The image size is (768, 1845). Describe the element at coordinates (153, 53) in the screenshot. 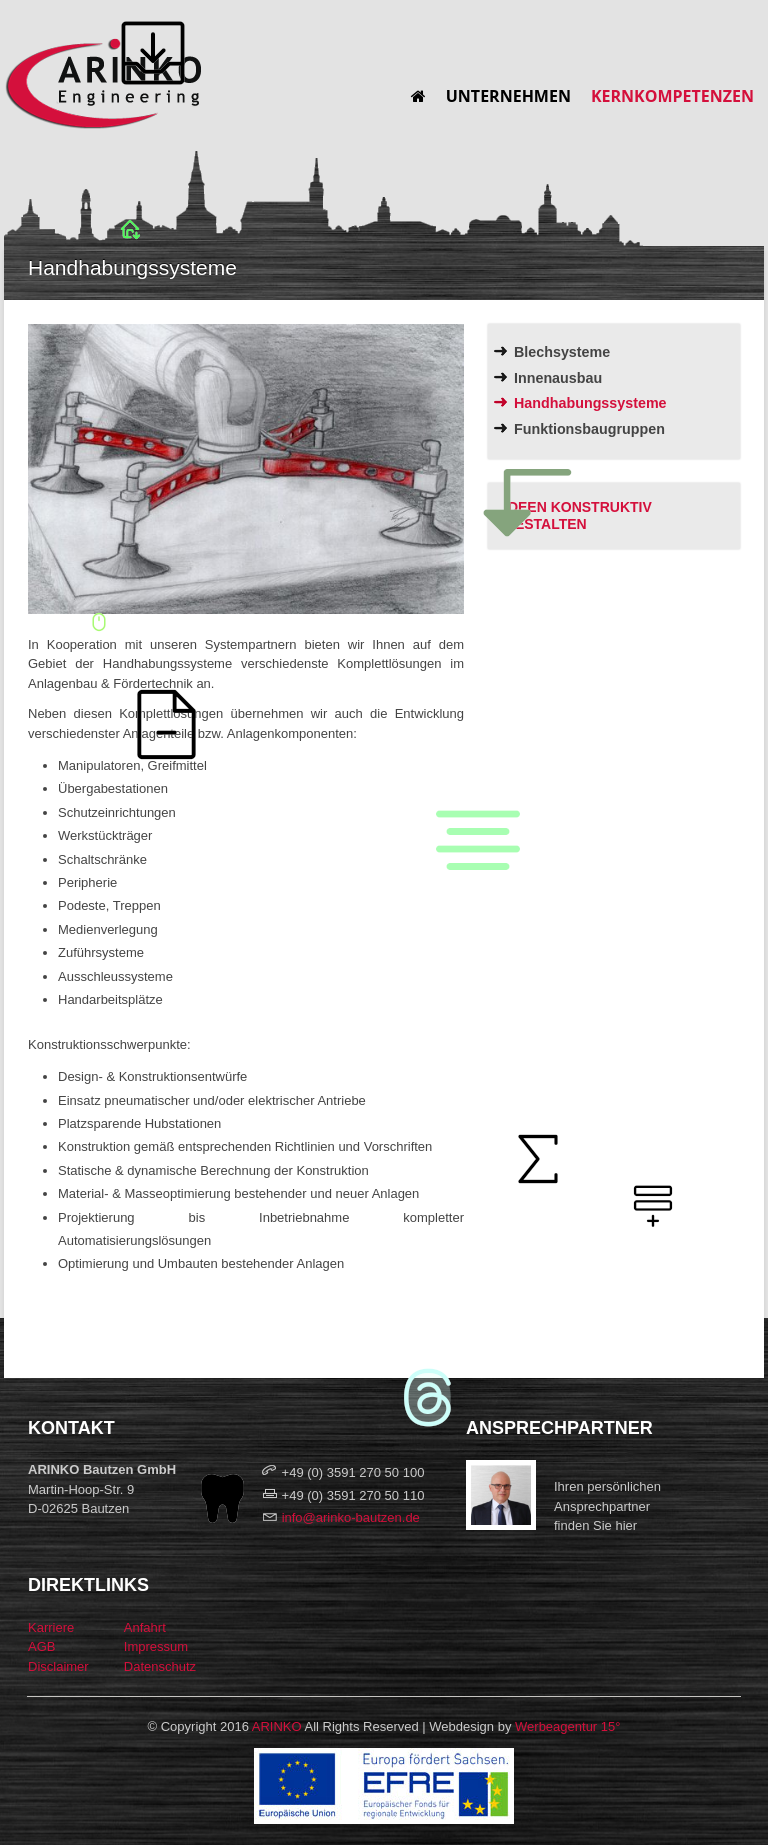

I see `download file to inbox or tray` at that location.